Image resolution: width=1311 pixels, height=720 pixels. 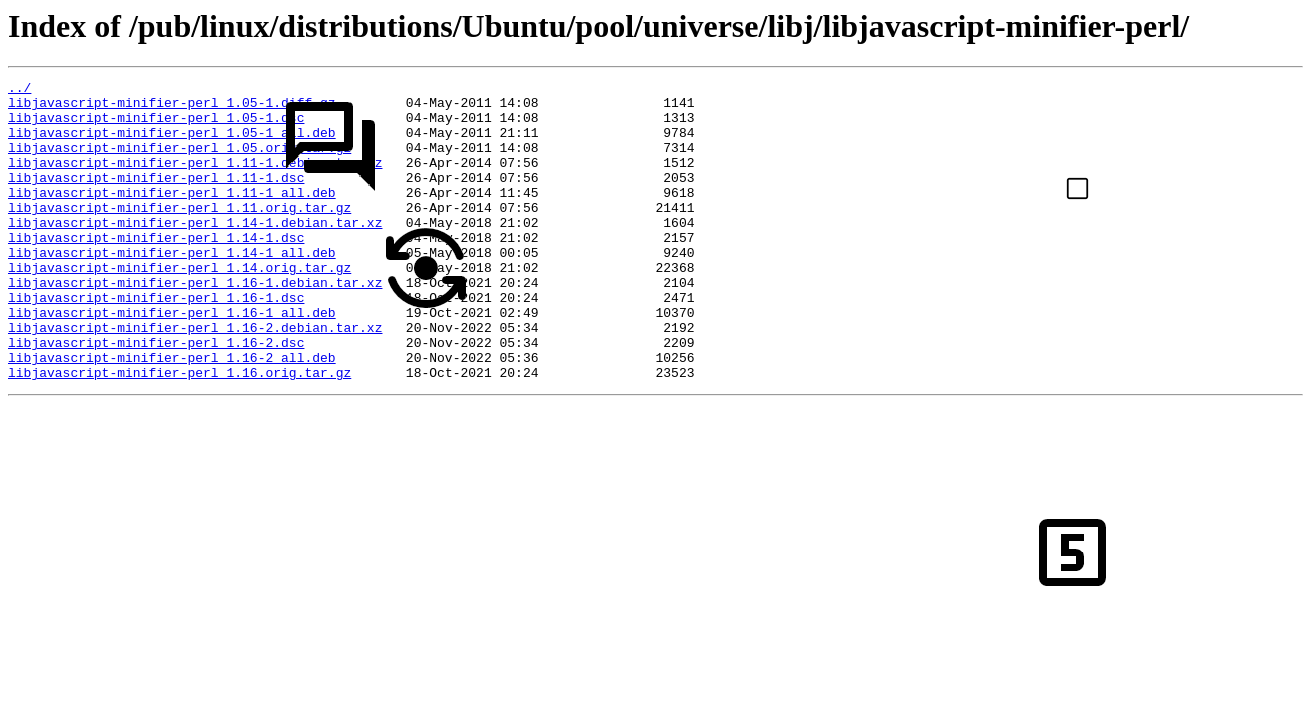 What do you see at coordinates (1072, 552) in the screenshot?
I see `indicates step 5 in a multi-step process` at bounding box center [1072, 552].